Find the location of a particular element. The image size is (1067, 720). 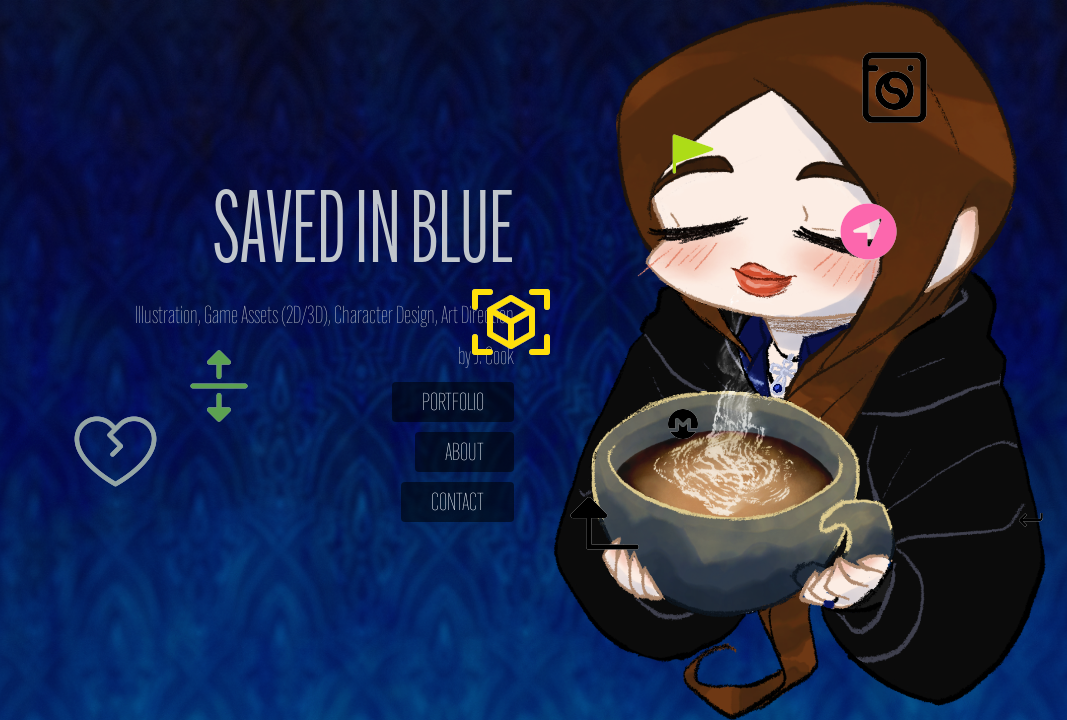

scan or capture a 3D object is located at coordinates (511, 322).